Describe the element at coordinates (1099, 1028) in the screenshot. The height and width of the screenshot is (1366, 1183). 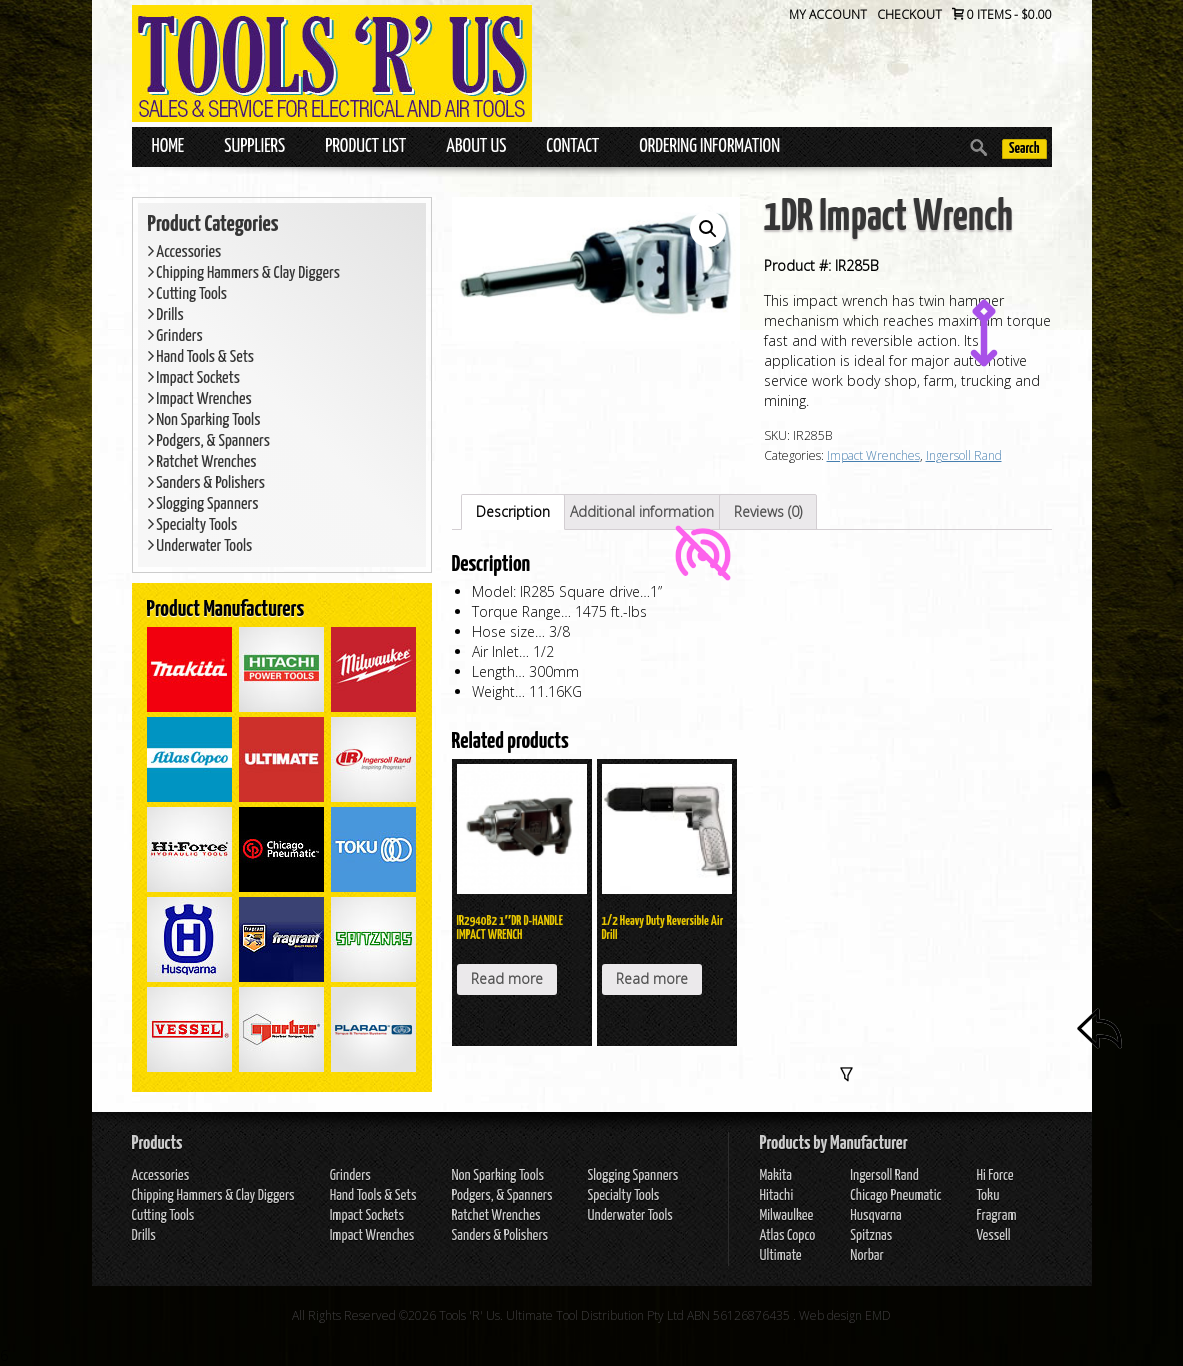
I see `undo the last action` at that location.